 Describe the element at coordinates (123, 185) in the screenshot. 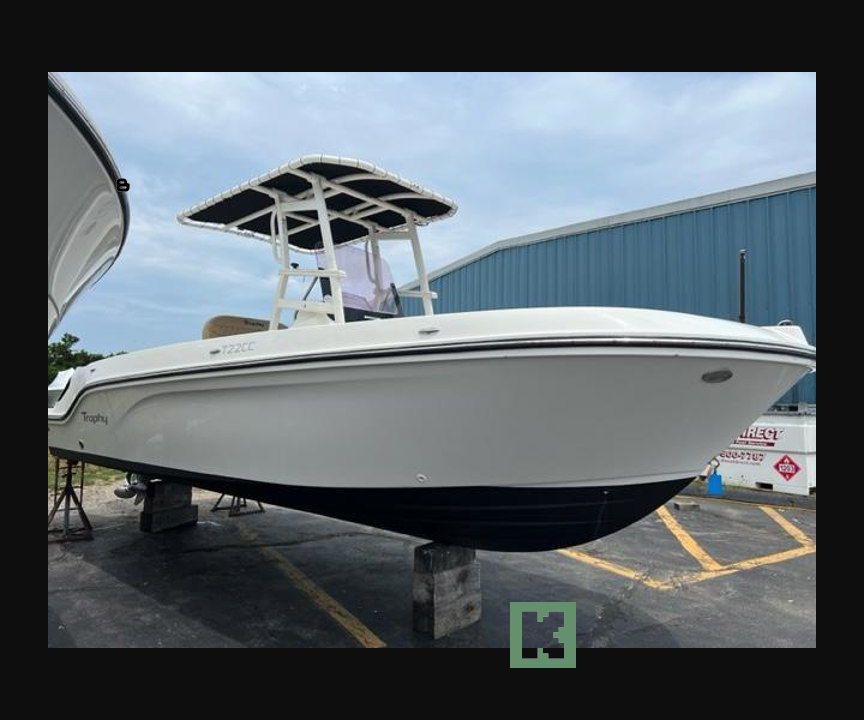

I see `open the Blogger app` at that location.